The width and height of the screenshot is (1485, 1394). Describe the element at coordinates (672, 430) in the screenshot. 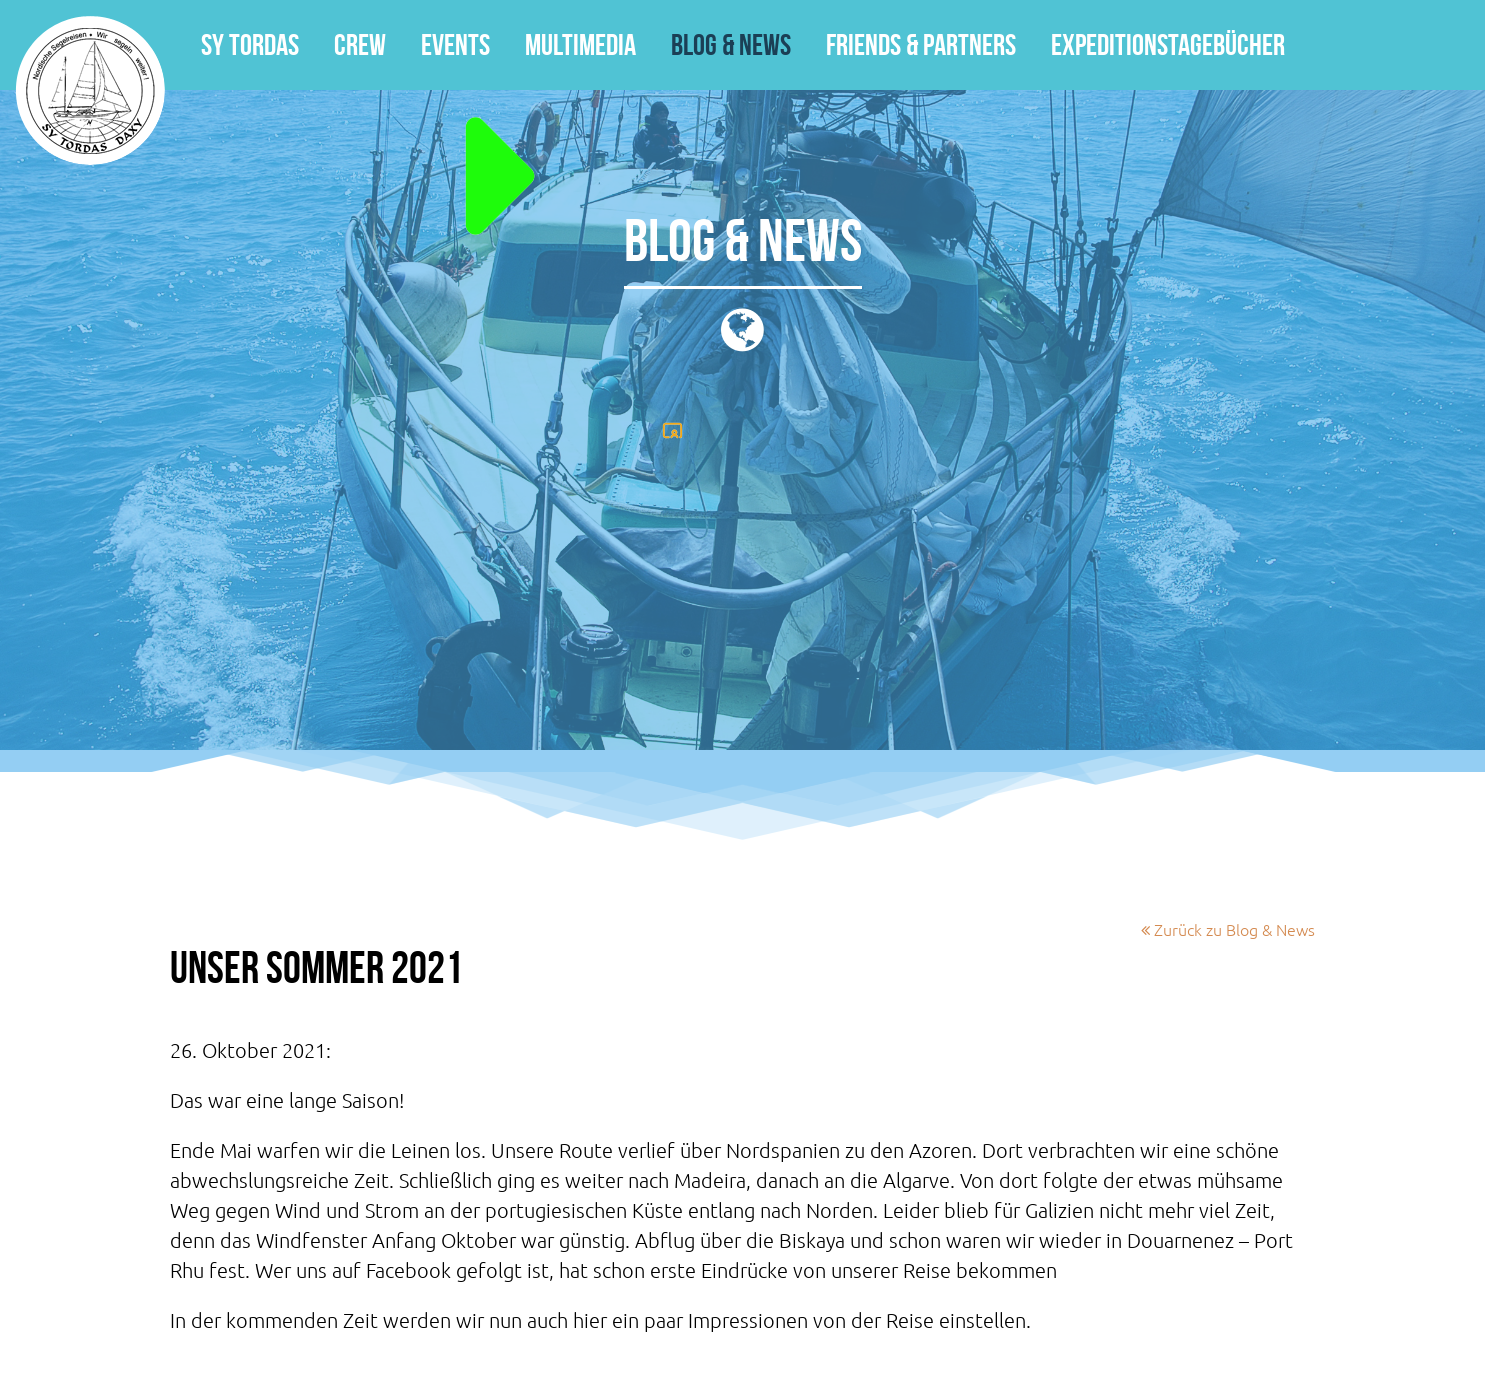

I see `access teaching or presentation tools` at that location.